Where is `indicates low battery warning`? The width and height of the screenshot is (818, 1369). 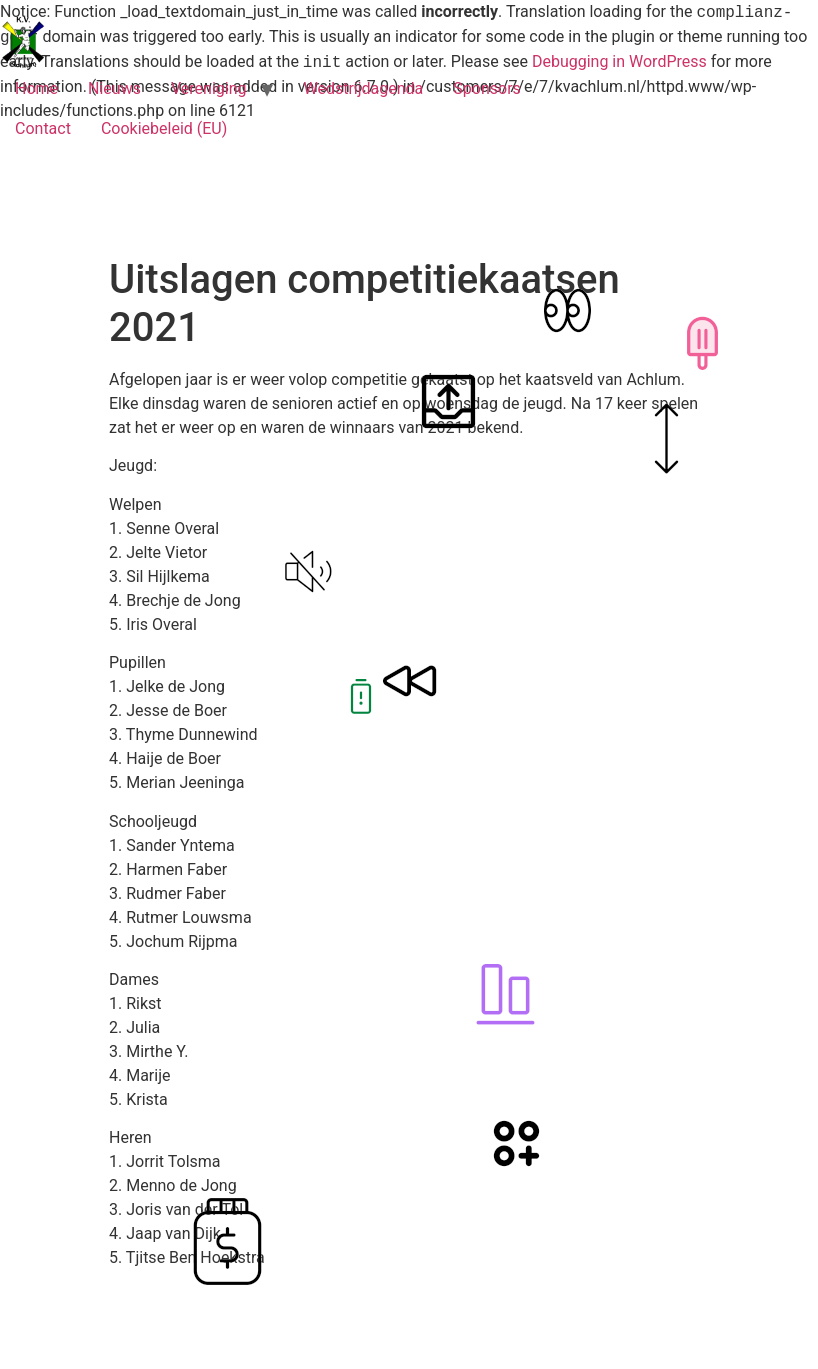 indicates low battery warning is located at coordinates (361, 697).